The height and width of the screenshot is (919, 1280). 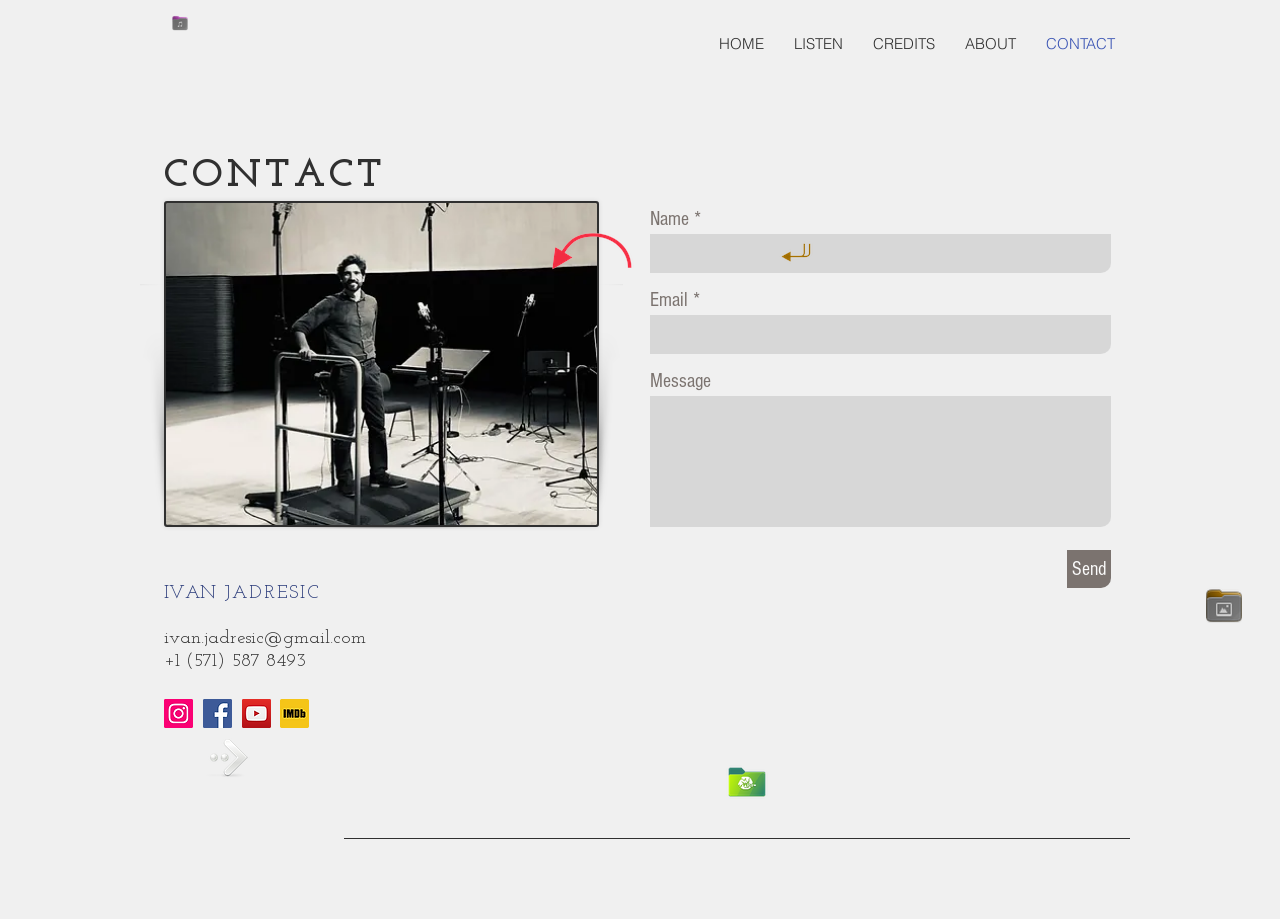 I want to click on open GameJolt game files folder, so click(x=747, y=783).